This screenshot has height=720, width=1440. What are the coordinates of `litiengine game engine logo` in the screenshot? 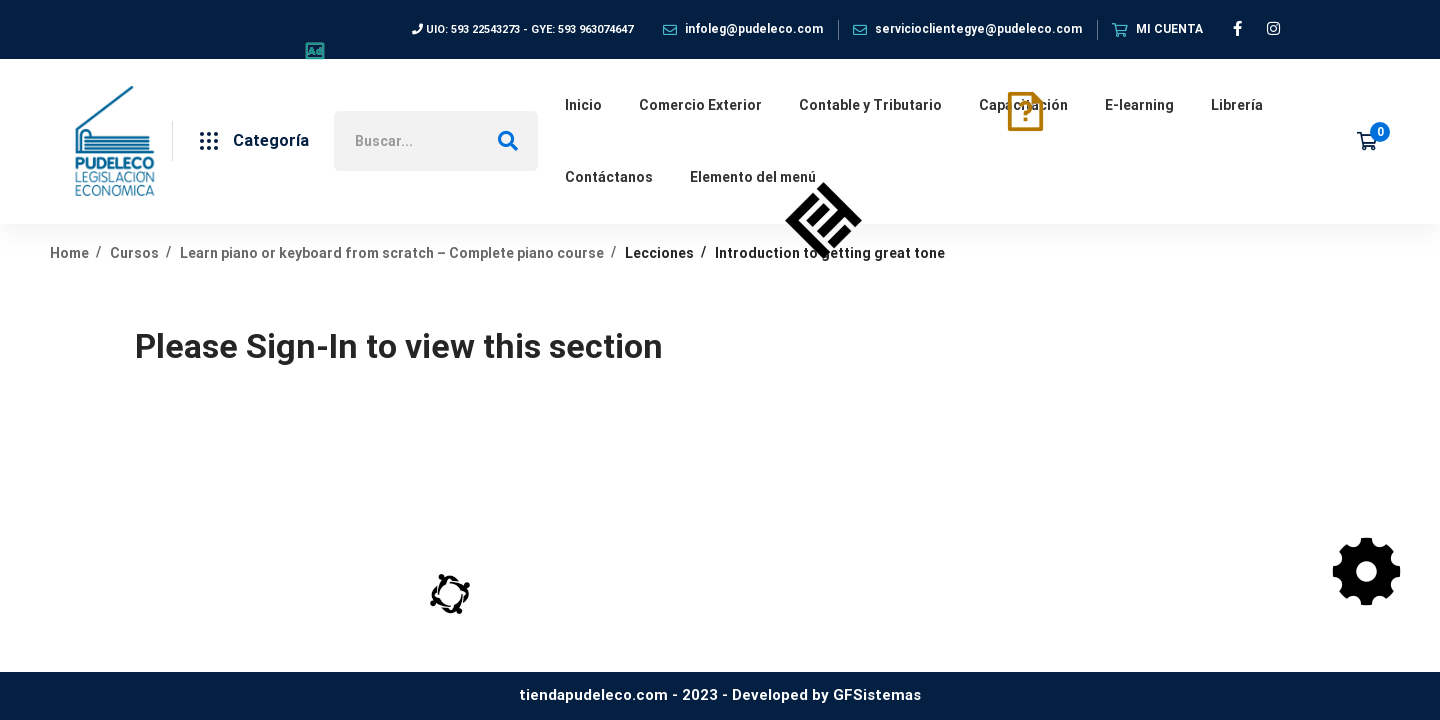 It's located at (823, 220).